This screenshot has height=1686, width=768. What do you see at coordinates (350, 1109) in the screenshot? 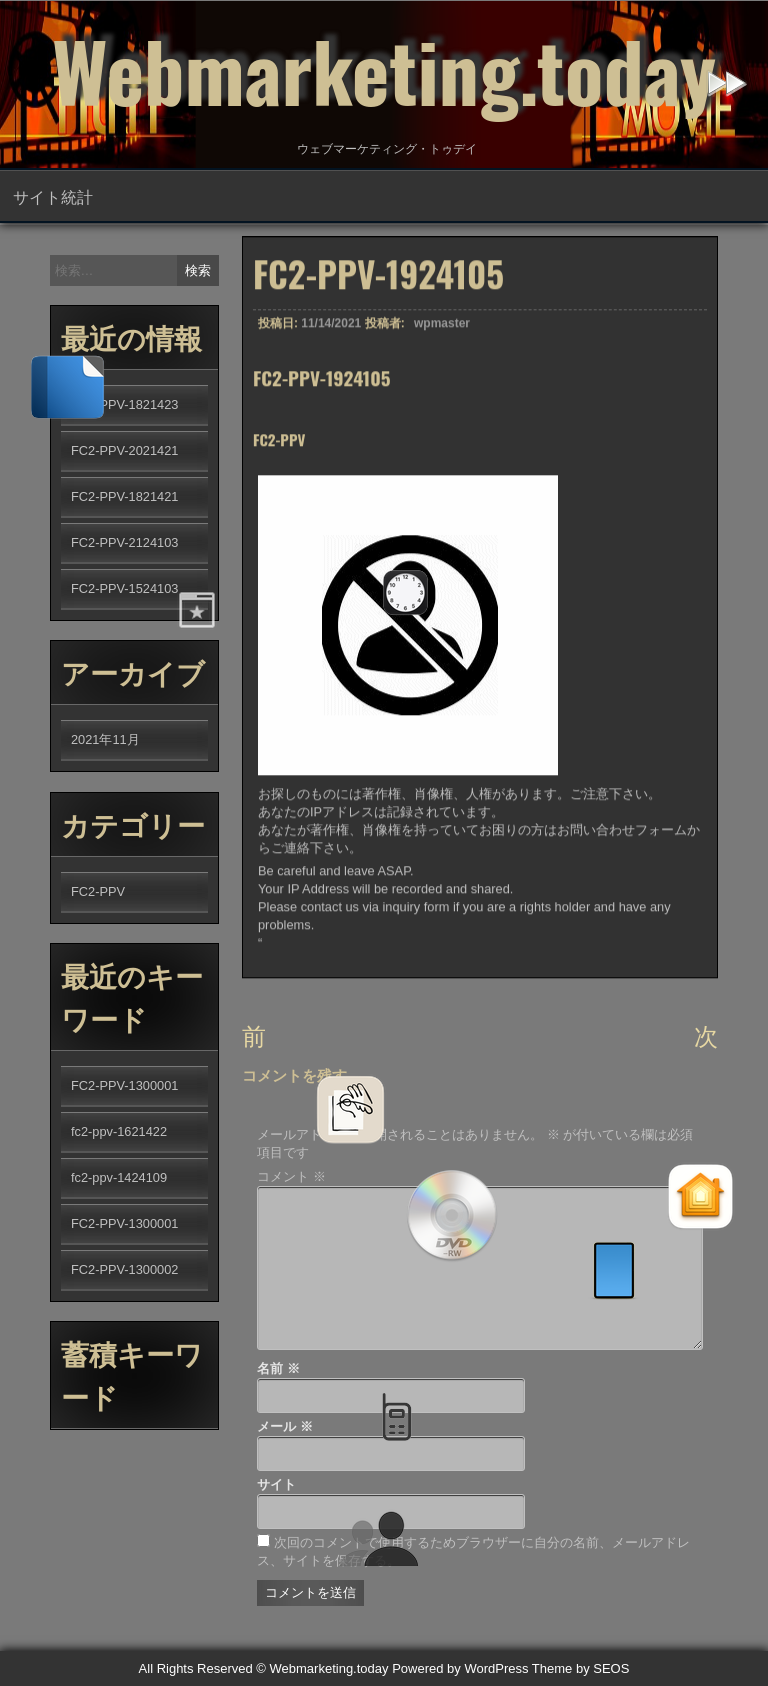
I see `open Claude Notes app` at bounding box center [350, 1109].